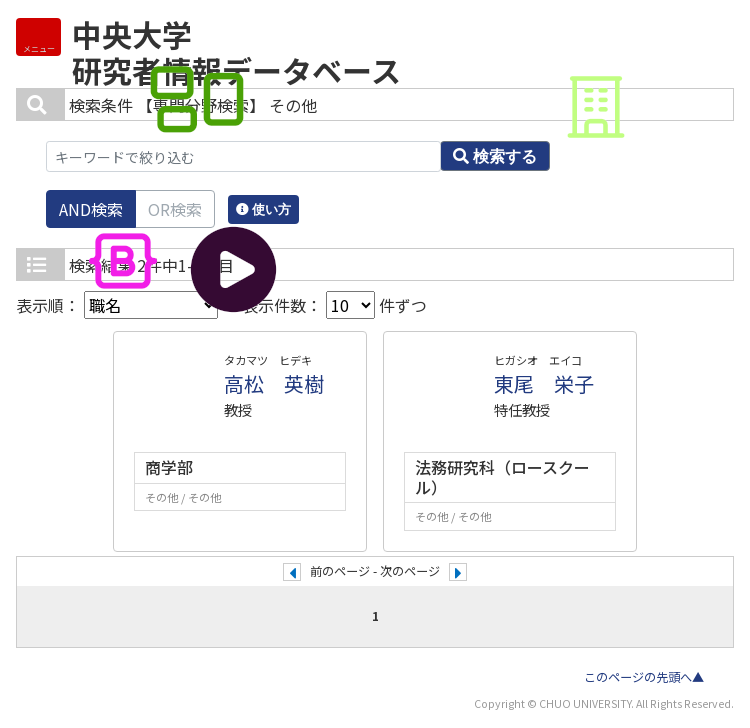 This screenshot has width=750, height=728. What do you see at coordinates (197, 96) in the screenshot?
I see `view grouped elements or layouts` at bounding box center [197, 96].